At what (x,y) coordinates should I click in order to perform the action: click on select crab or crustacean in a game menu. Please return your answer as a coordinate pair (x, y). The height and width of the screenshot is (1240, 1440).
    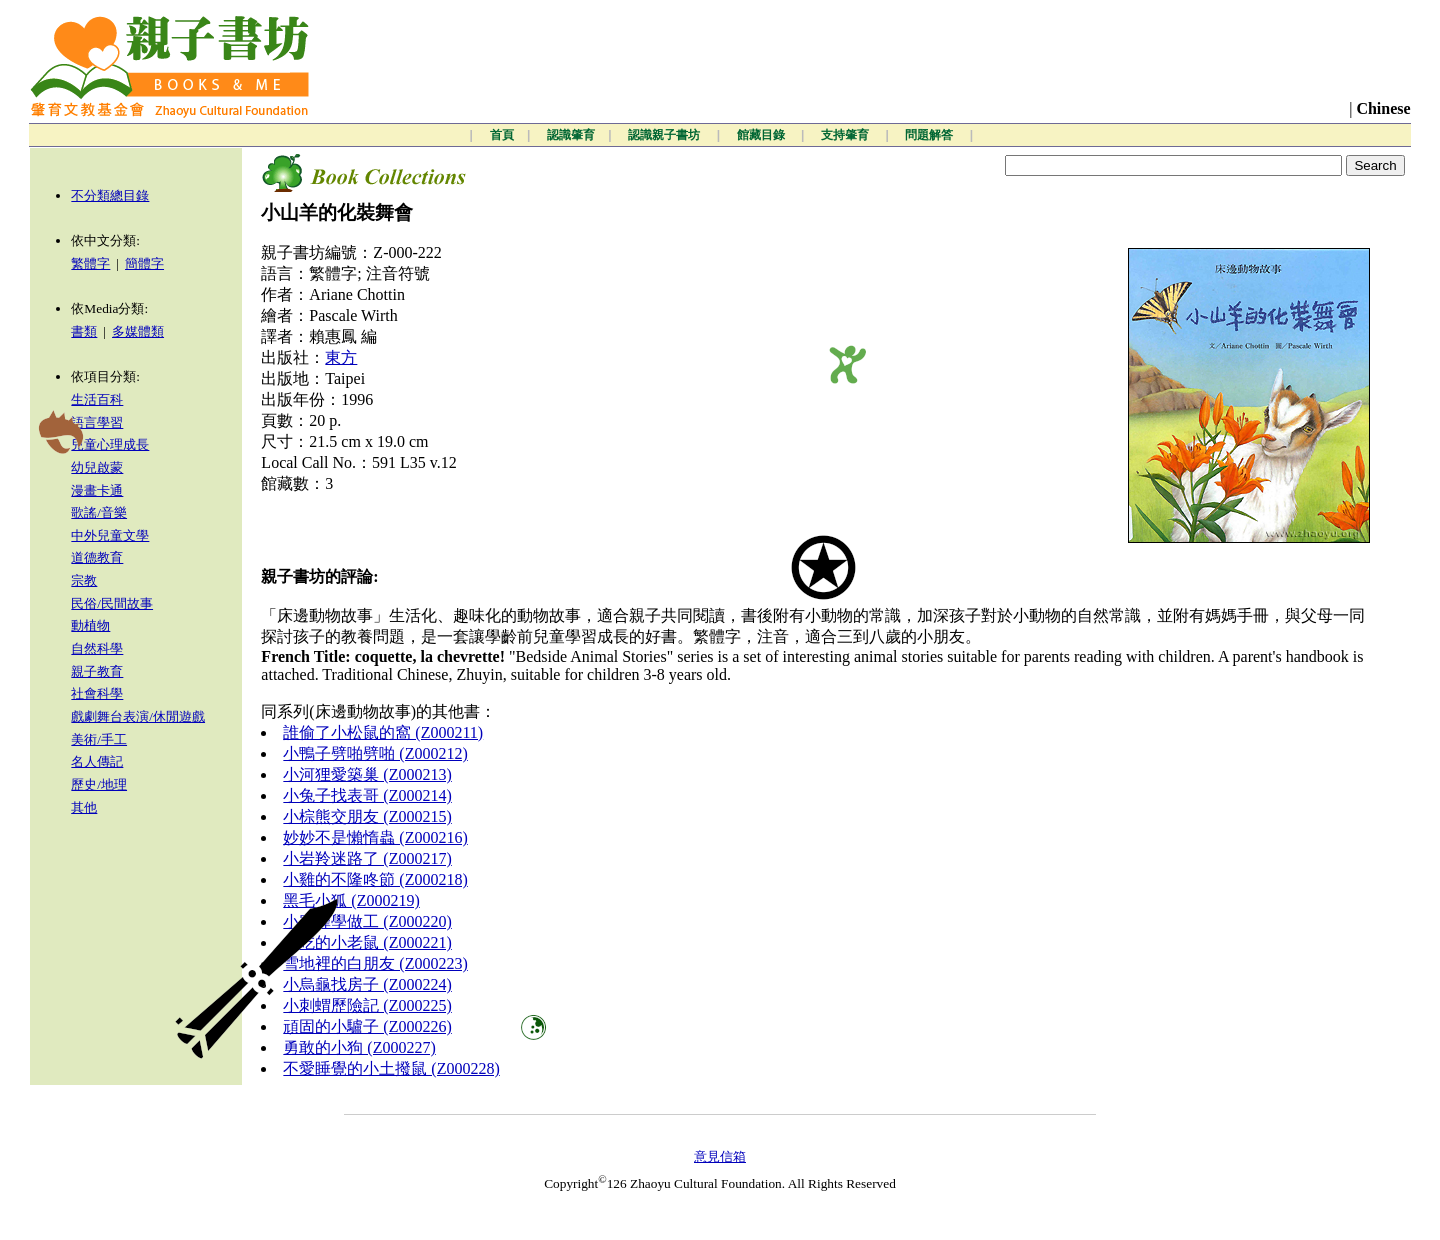
    Looking at the image, I should click on (61, 432).